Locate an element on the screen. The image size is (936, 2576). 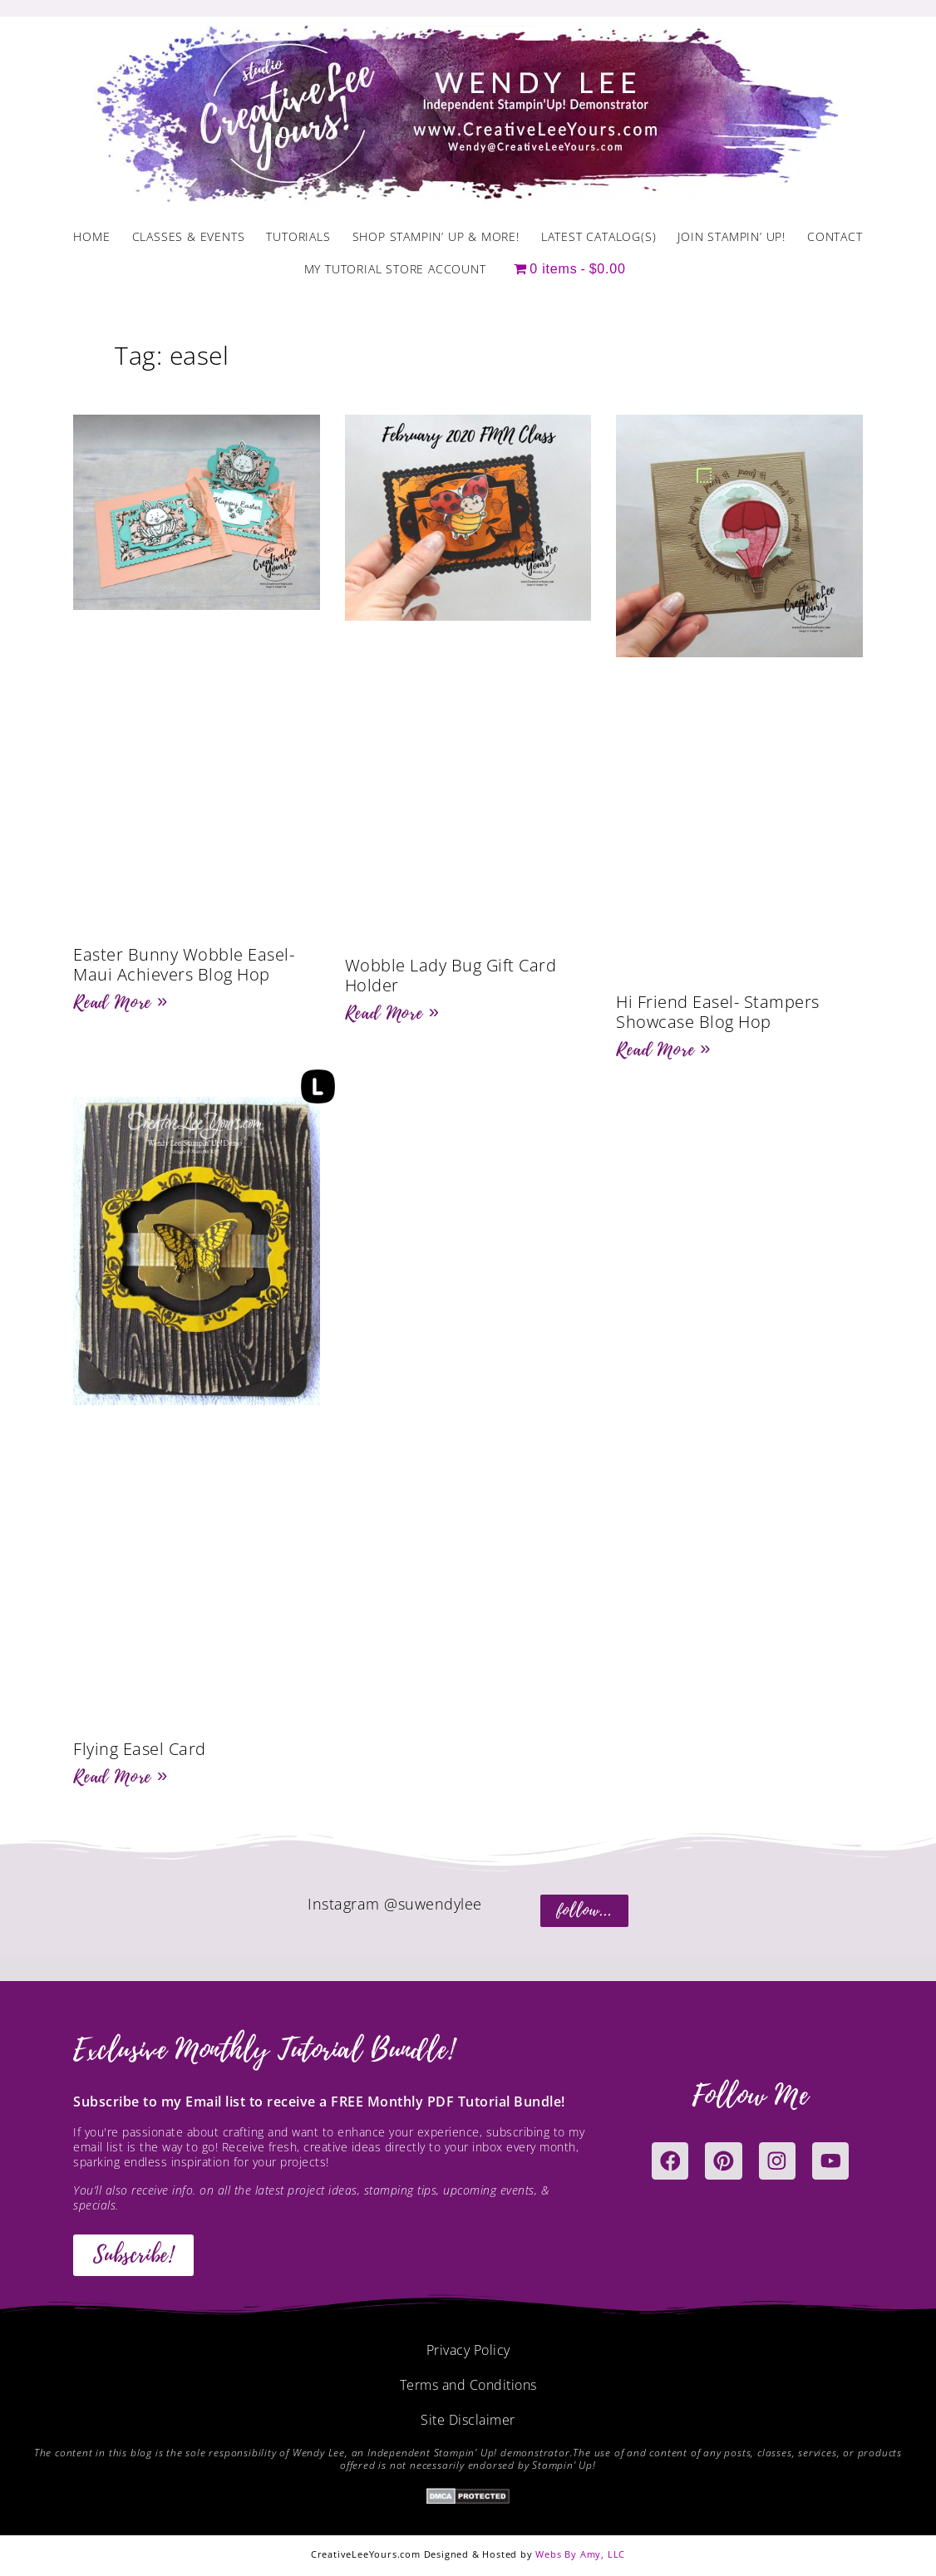
indicates items or options starting with the letter "L" is located at coordinates (318, 1086).